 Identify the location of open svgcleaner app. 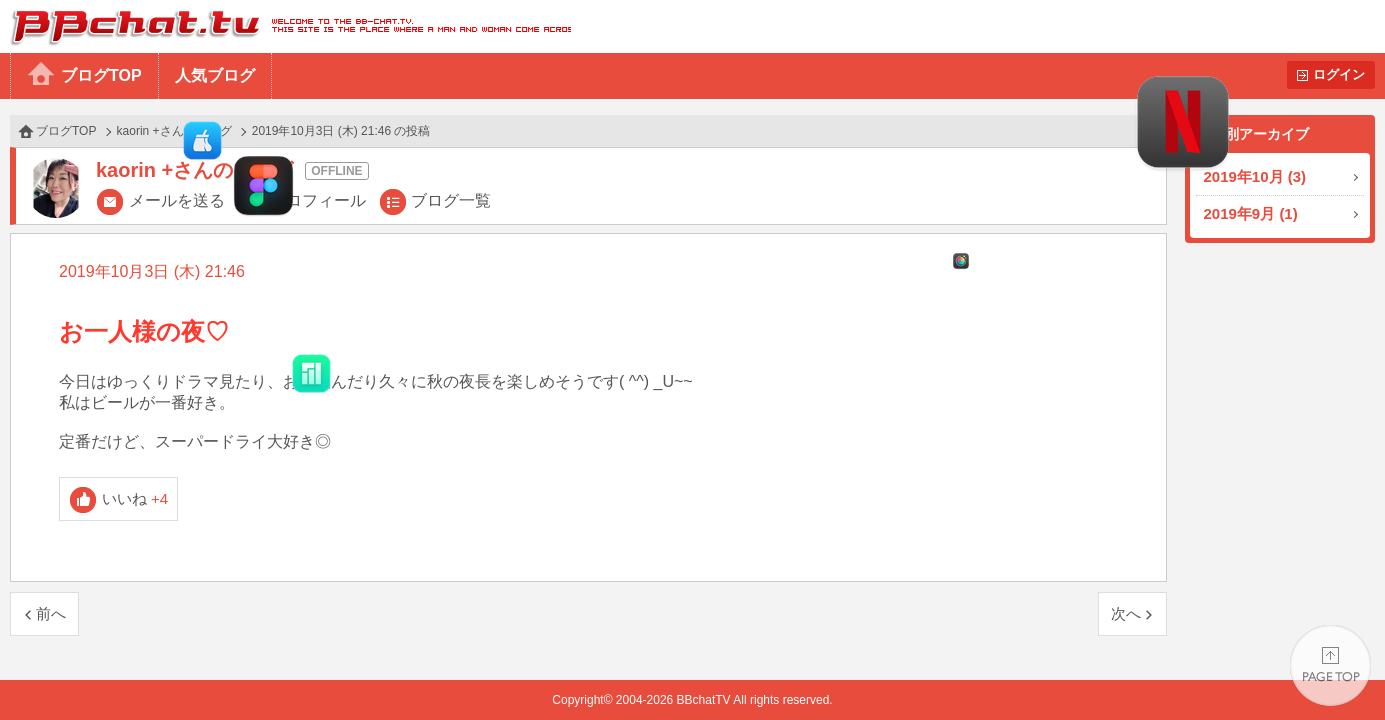
(202, 140).